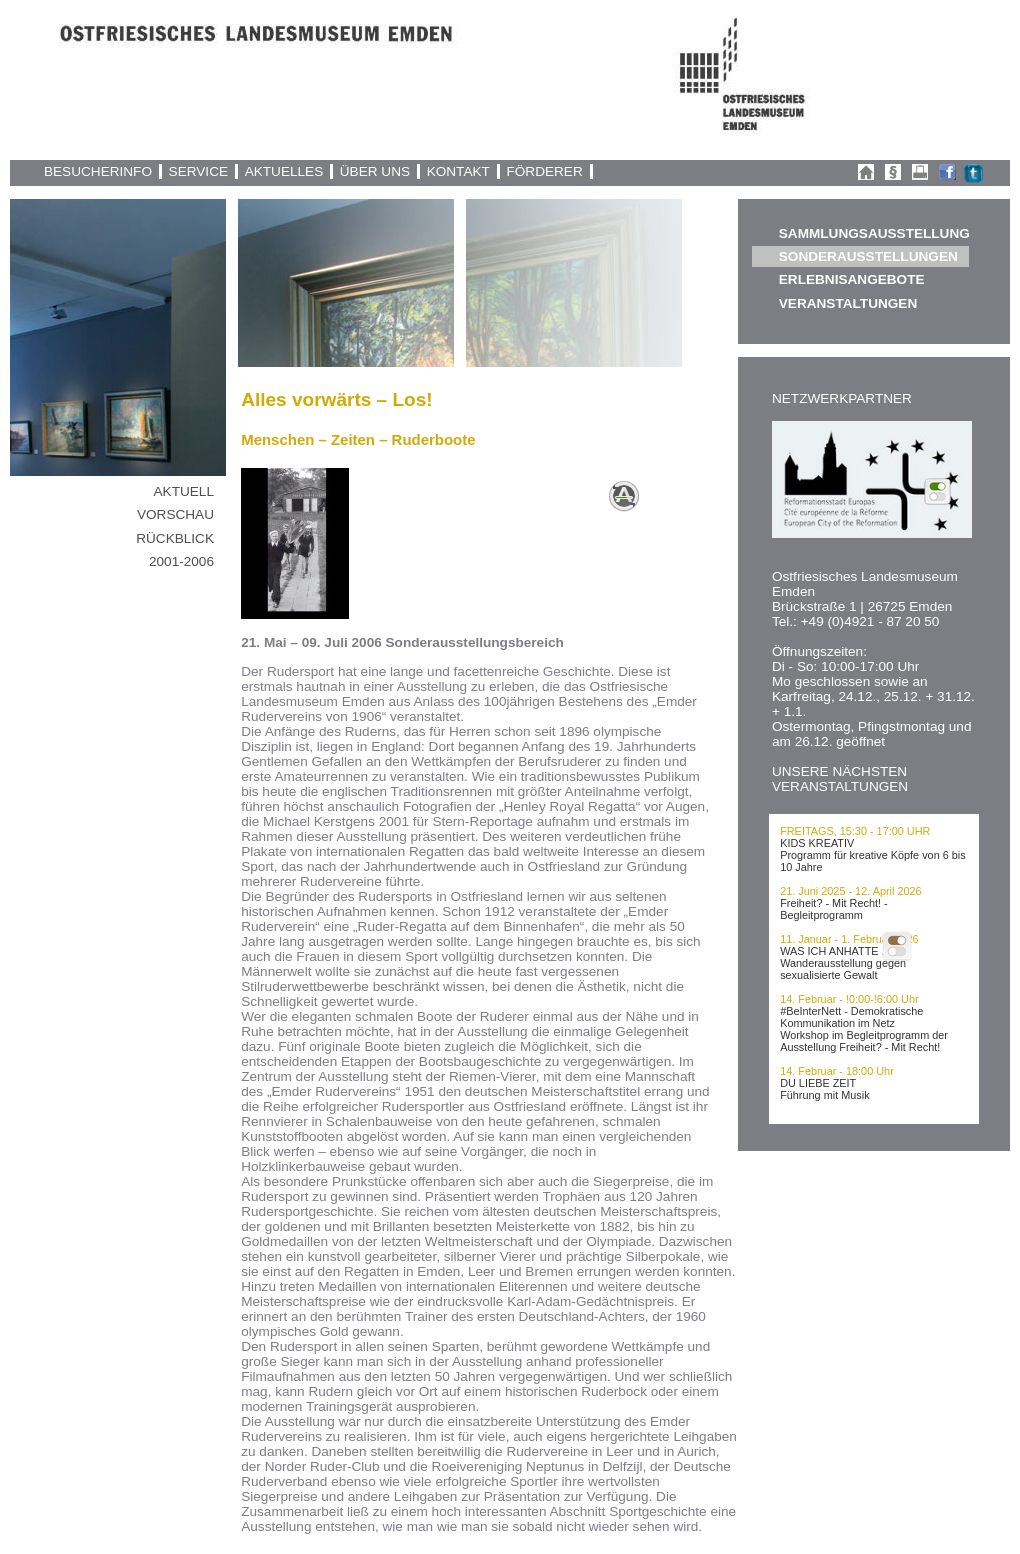  Describe the element at coordinates (937, 491) in the screenshot. I see `open system tweaks or settings customization` at that location.